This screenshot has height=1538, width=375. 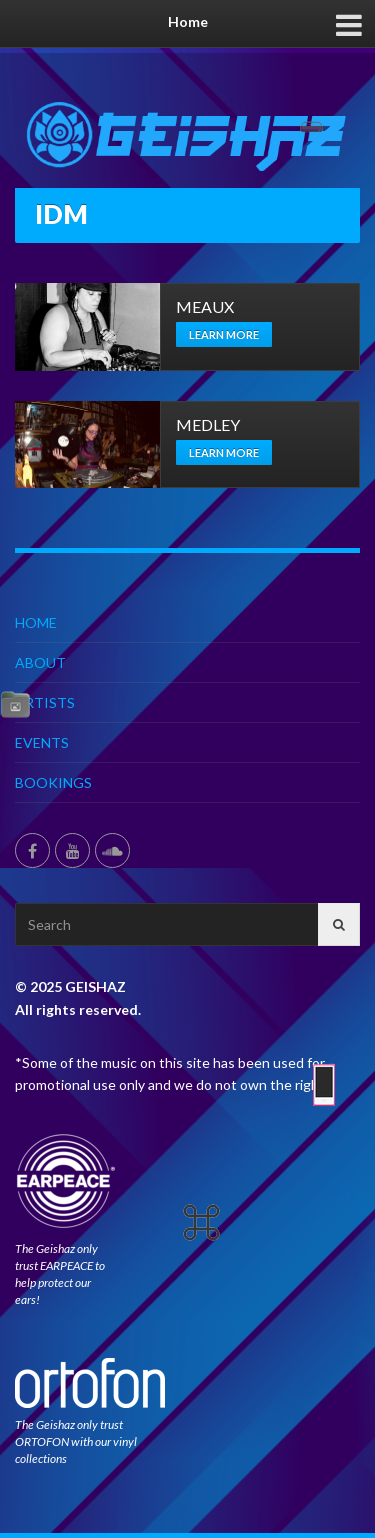 What do you see at coordinates (15, 704) in the screenshot?
I see `open your pictures folder` at bounding box center [15, 704].